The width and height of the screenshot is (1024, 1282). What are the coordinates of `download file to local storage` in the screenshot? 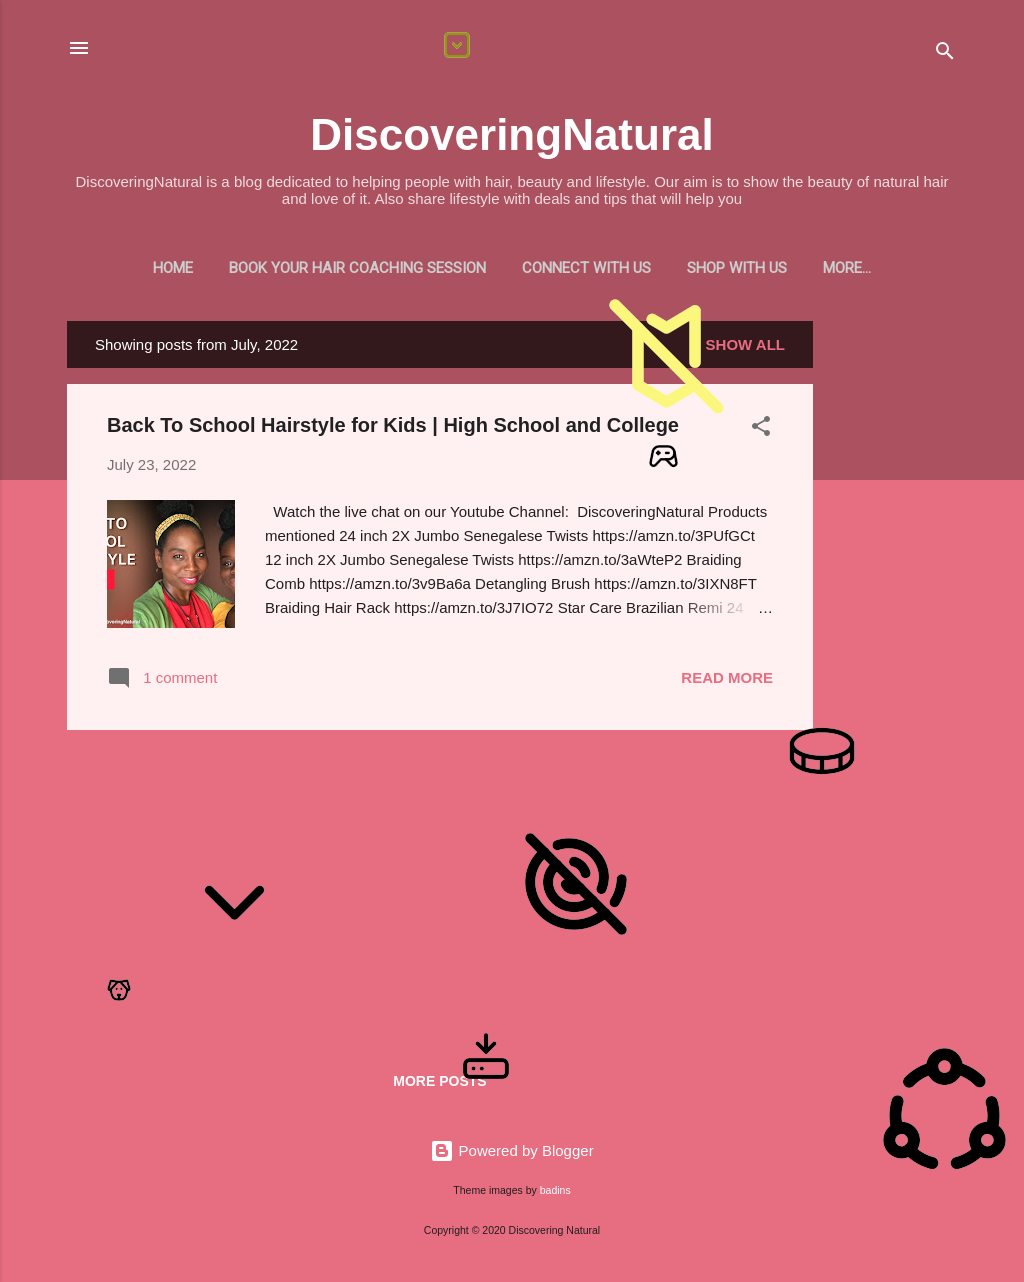 It's located at (486, 1056).